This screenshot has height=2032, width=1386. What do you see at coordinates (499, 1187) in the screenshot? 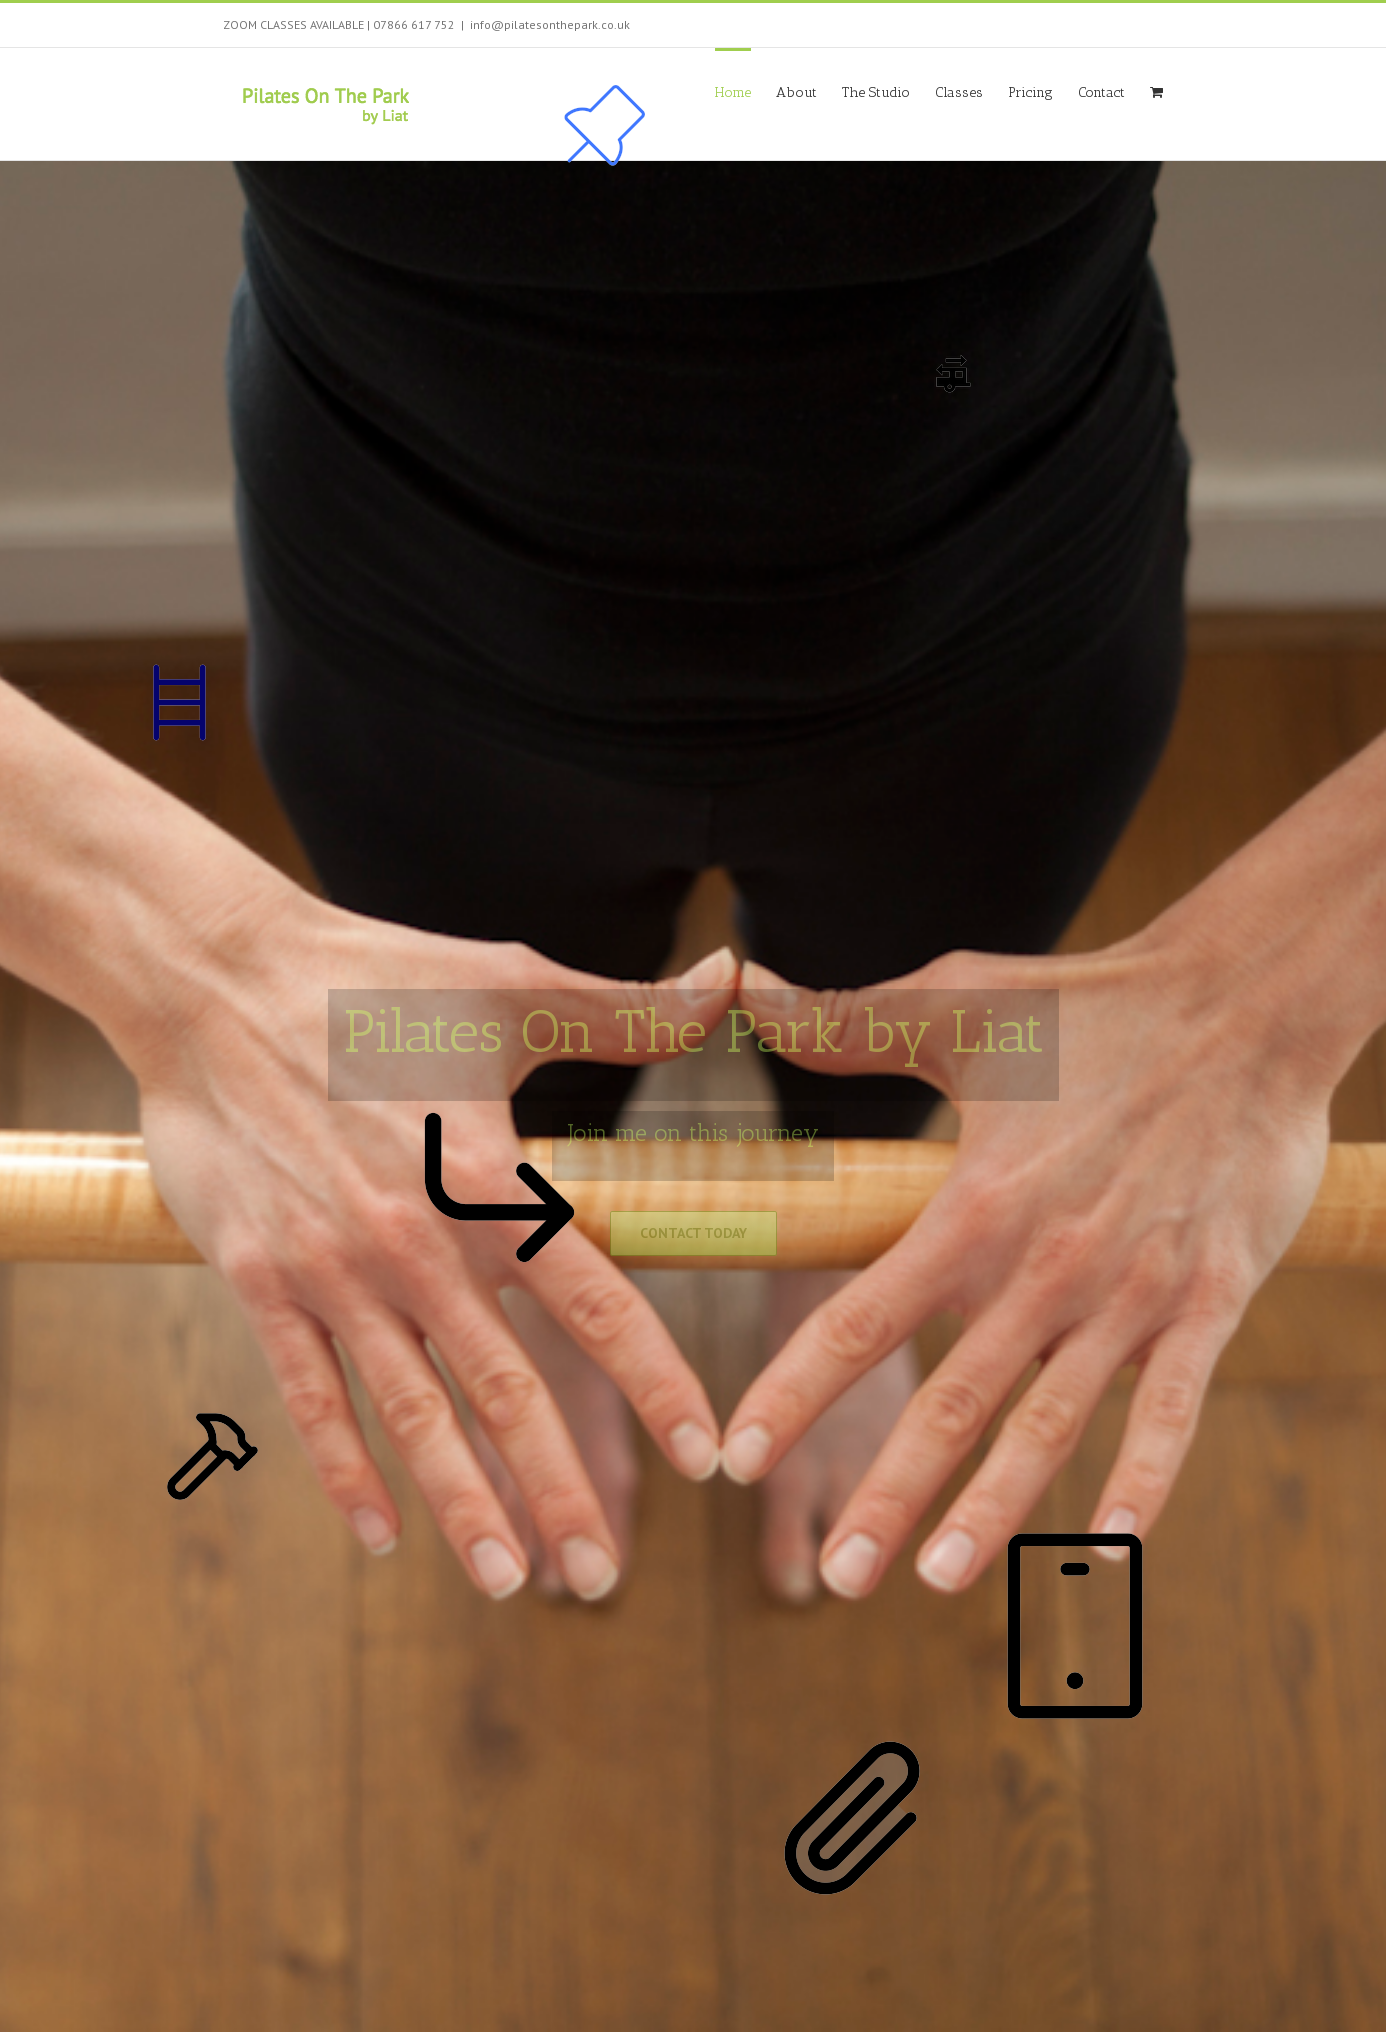
I see `reply to a message or thread` at bounding box center [499, 1187].